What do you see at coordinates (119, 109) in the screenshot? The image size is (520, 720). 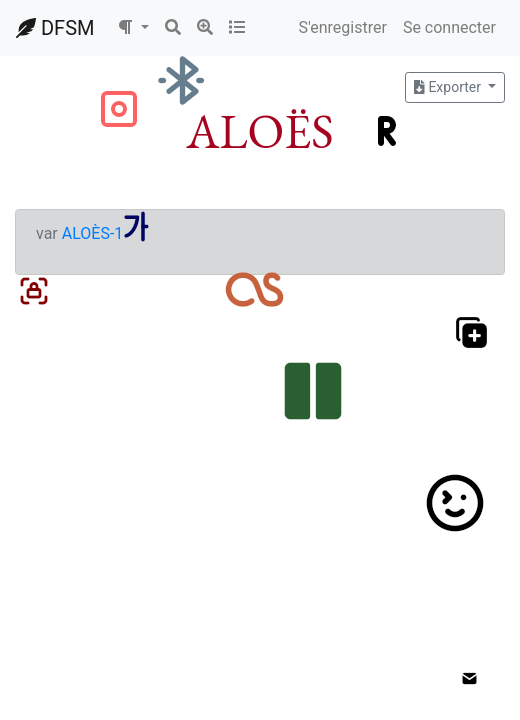 I see `apply a mask to selected layer or object` at bounding box center [119, 109].